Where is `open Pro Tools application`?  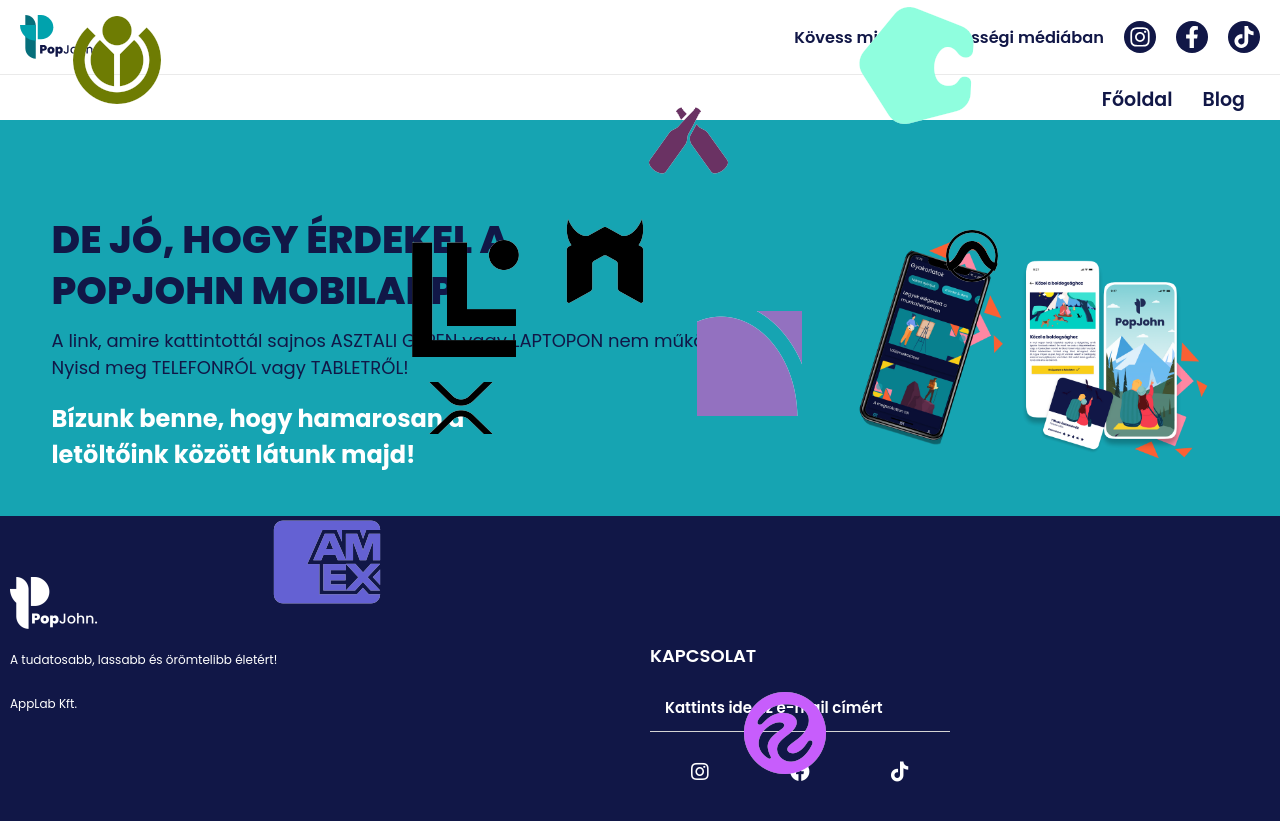
open Pro Tools application is located at coordinates (972, 256).